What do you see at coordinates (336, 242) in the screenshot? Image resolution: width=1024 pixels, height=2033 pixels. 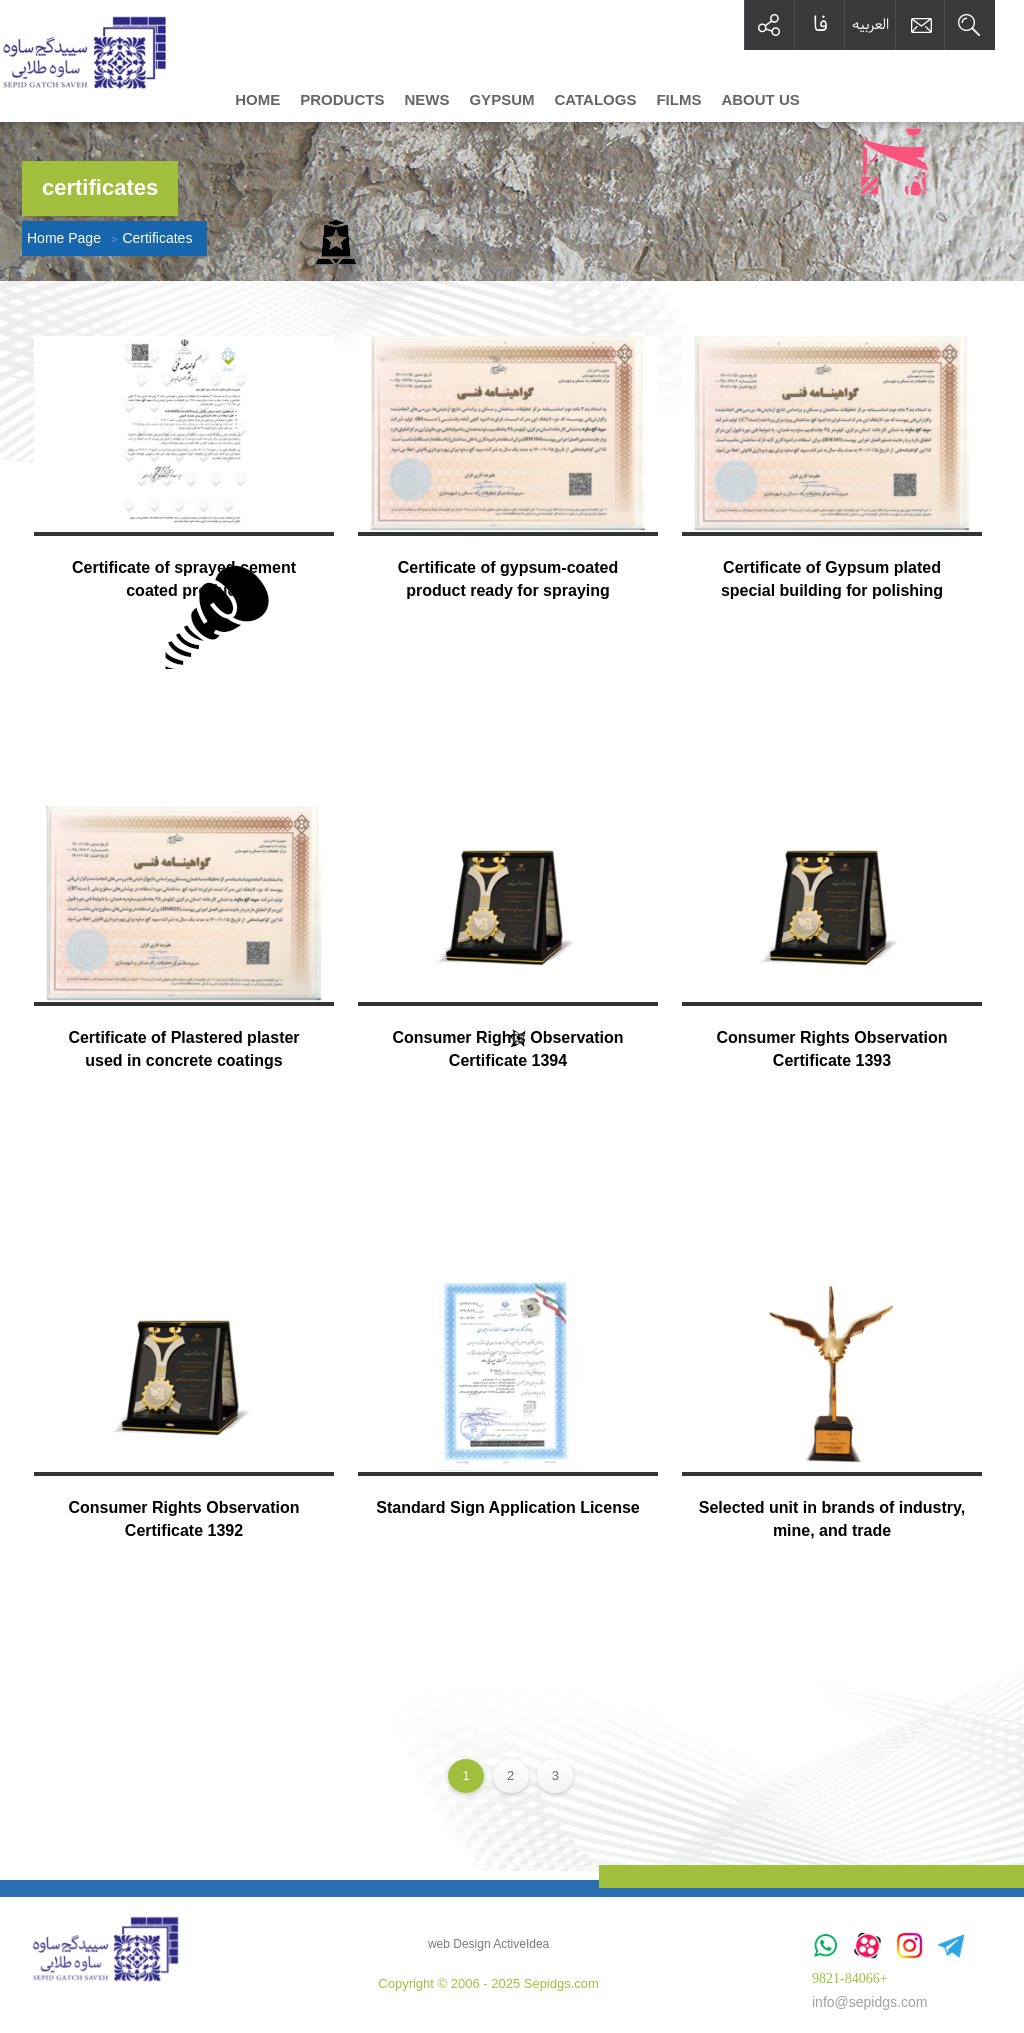 I see `access shrine or altar features in gameplay` at bounding box center [336, 242].